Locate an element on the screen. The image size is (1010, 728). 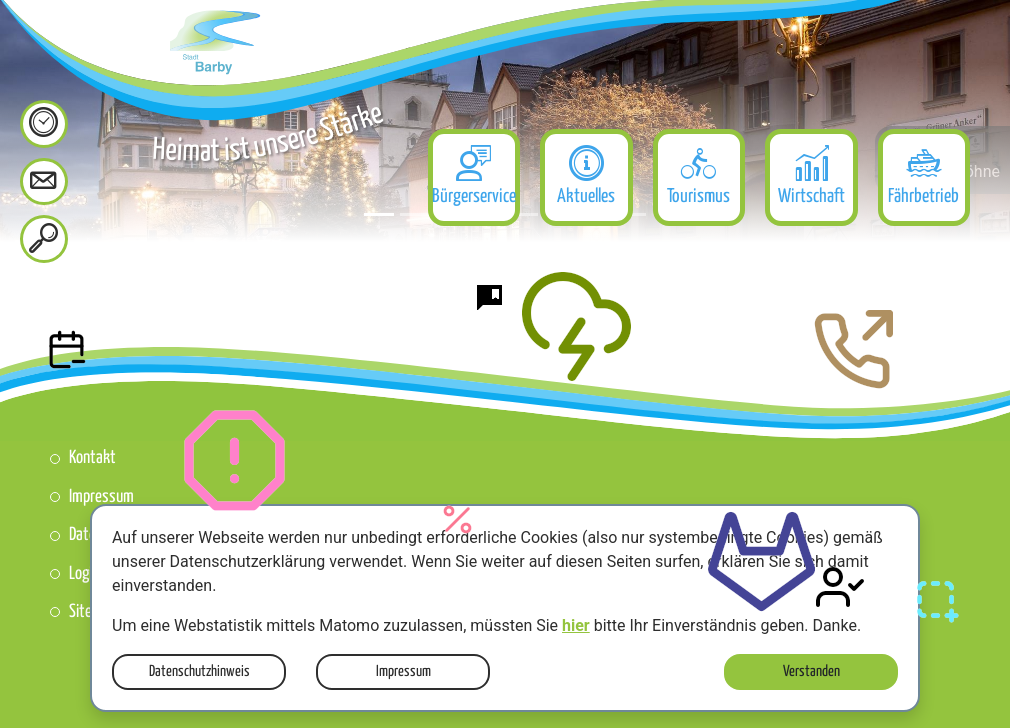
access saved comments or notes is located at coordinates (490, 298).